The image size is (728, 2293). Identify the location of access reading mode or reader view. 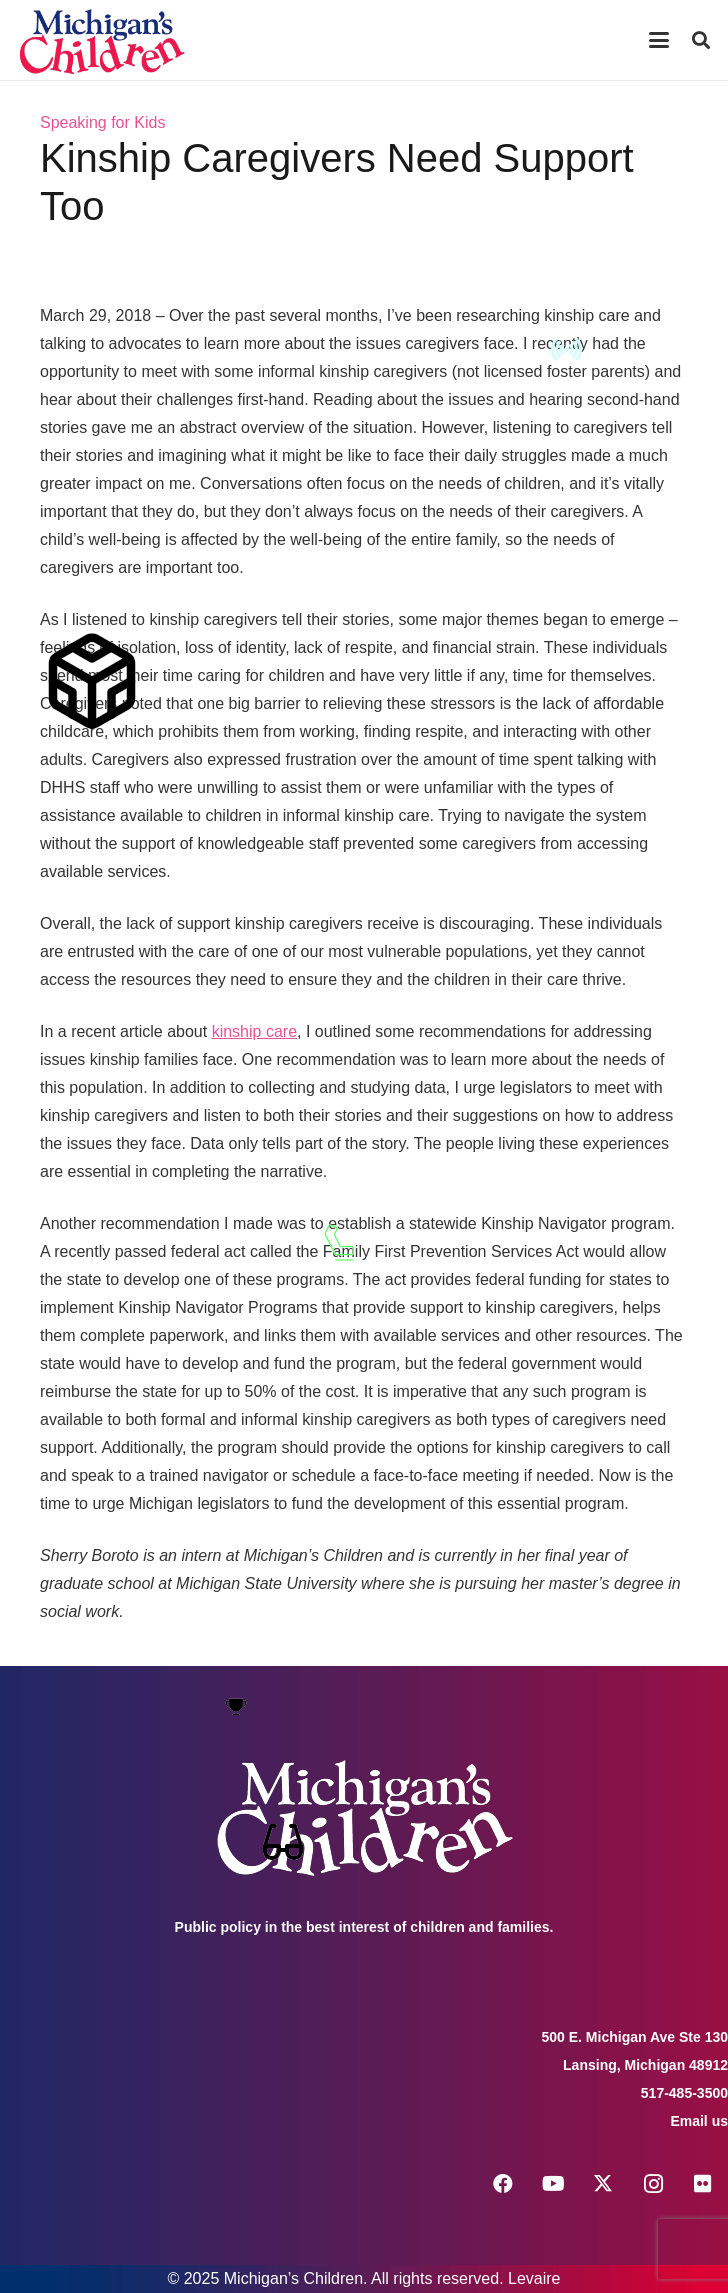
(283, 1842).